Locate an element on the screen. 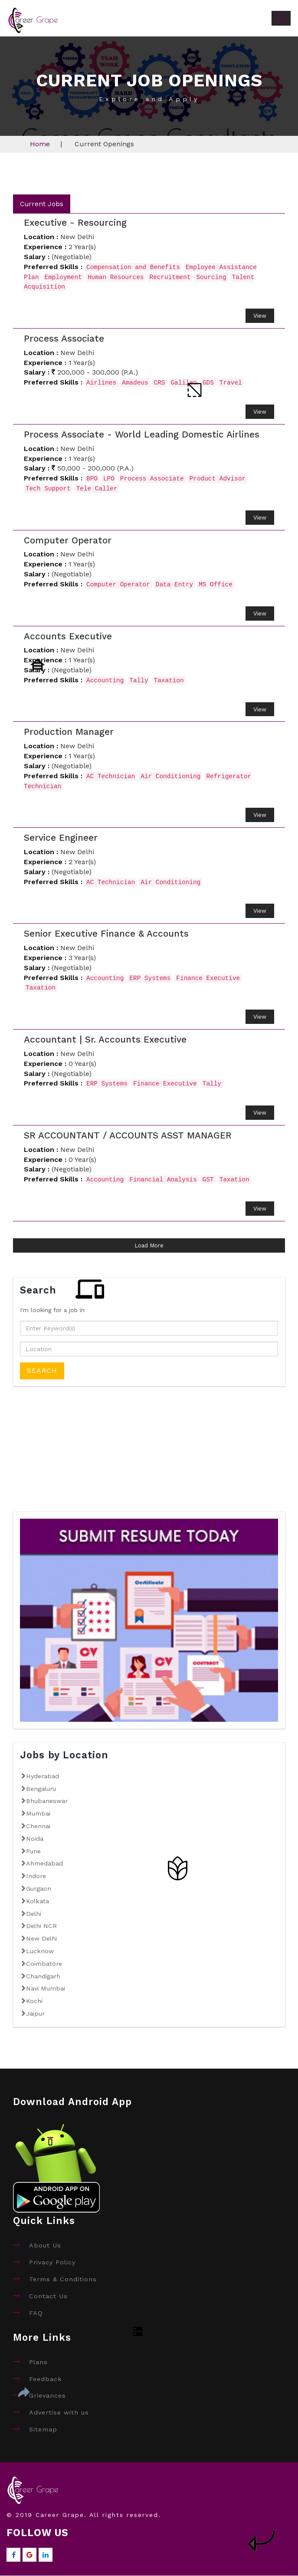 The width and height of the screenshot is (298, 2576). view home exterior or siding options is located at coordinates (37, 665).